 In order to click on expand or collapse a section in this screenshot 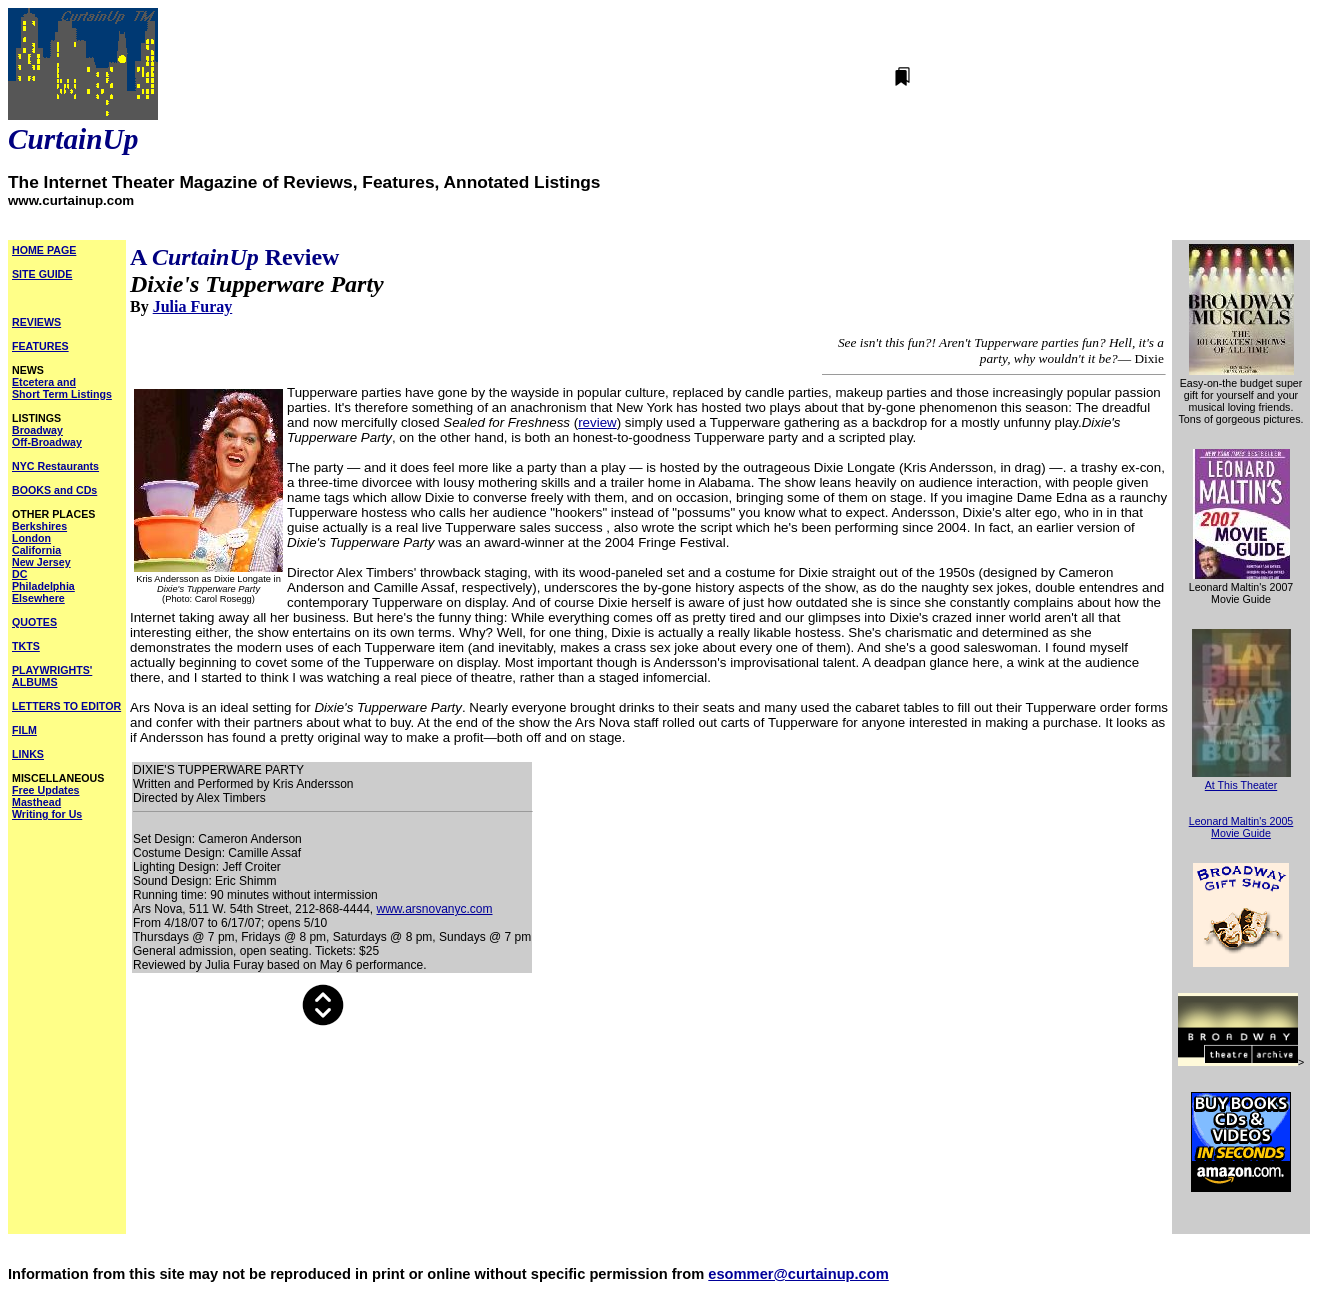, I will do `click(323, 1005)`.